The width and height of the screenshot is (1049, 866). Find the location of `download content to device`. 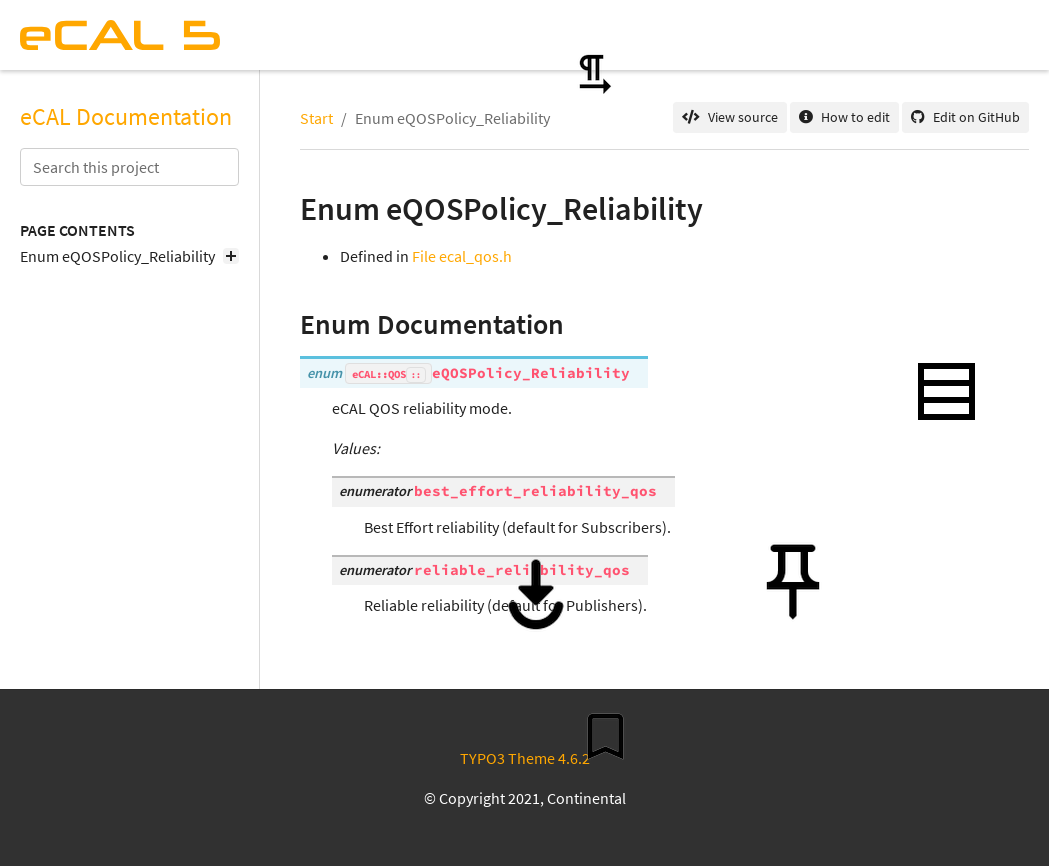

download content to device is located at coordinates (536, 592).